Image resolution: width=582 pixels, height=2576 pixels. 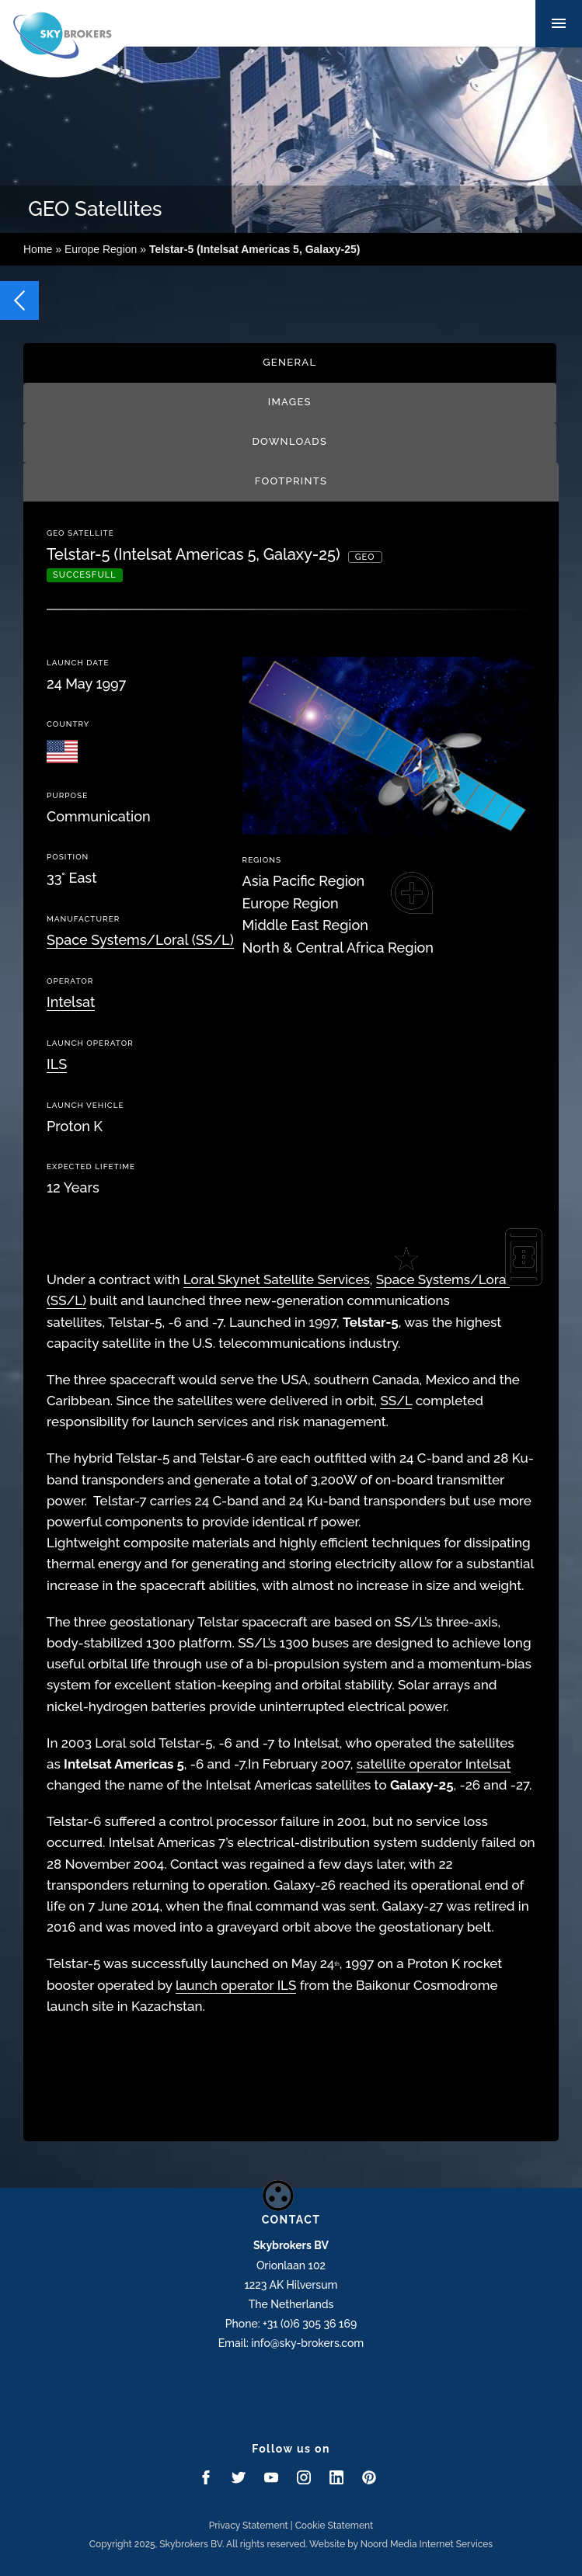 I want to click on view team or group workspace, so click(x=278, y=2196).